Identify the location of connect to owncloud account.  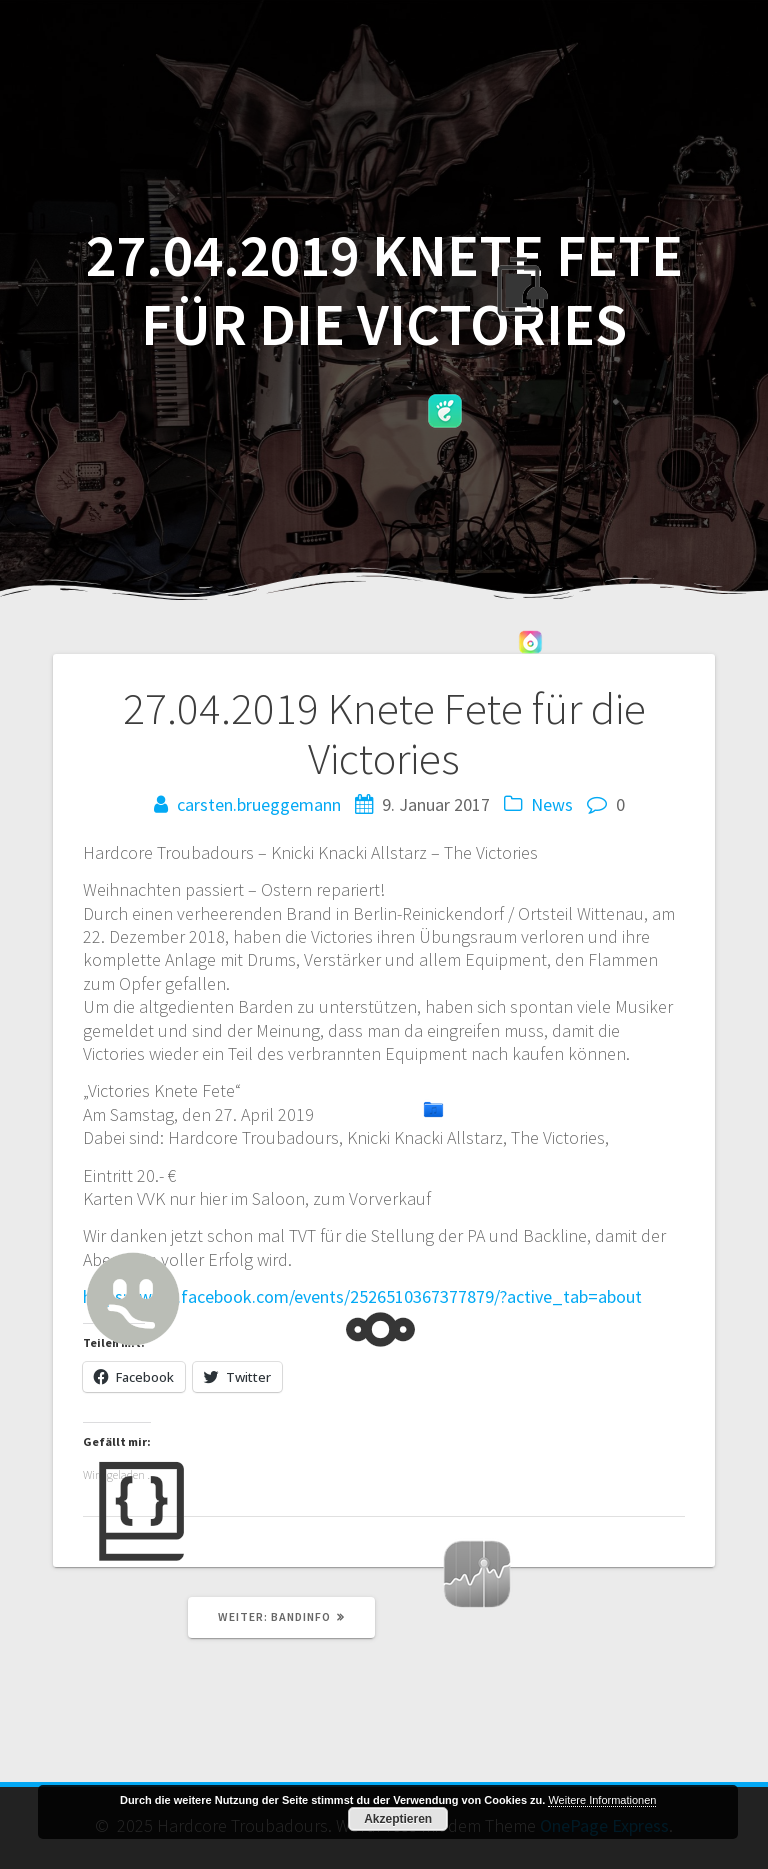
(380, 1329).